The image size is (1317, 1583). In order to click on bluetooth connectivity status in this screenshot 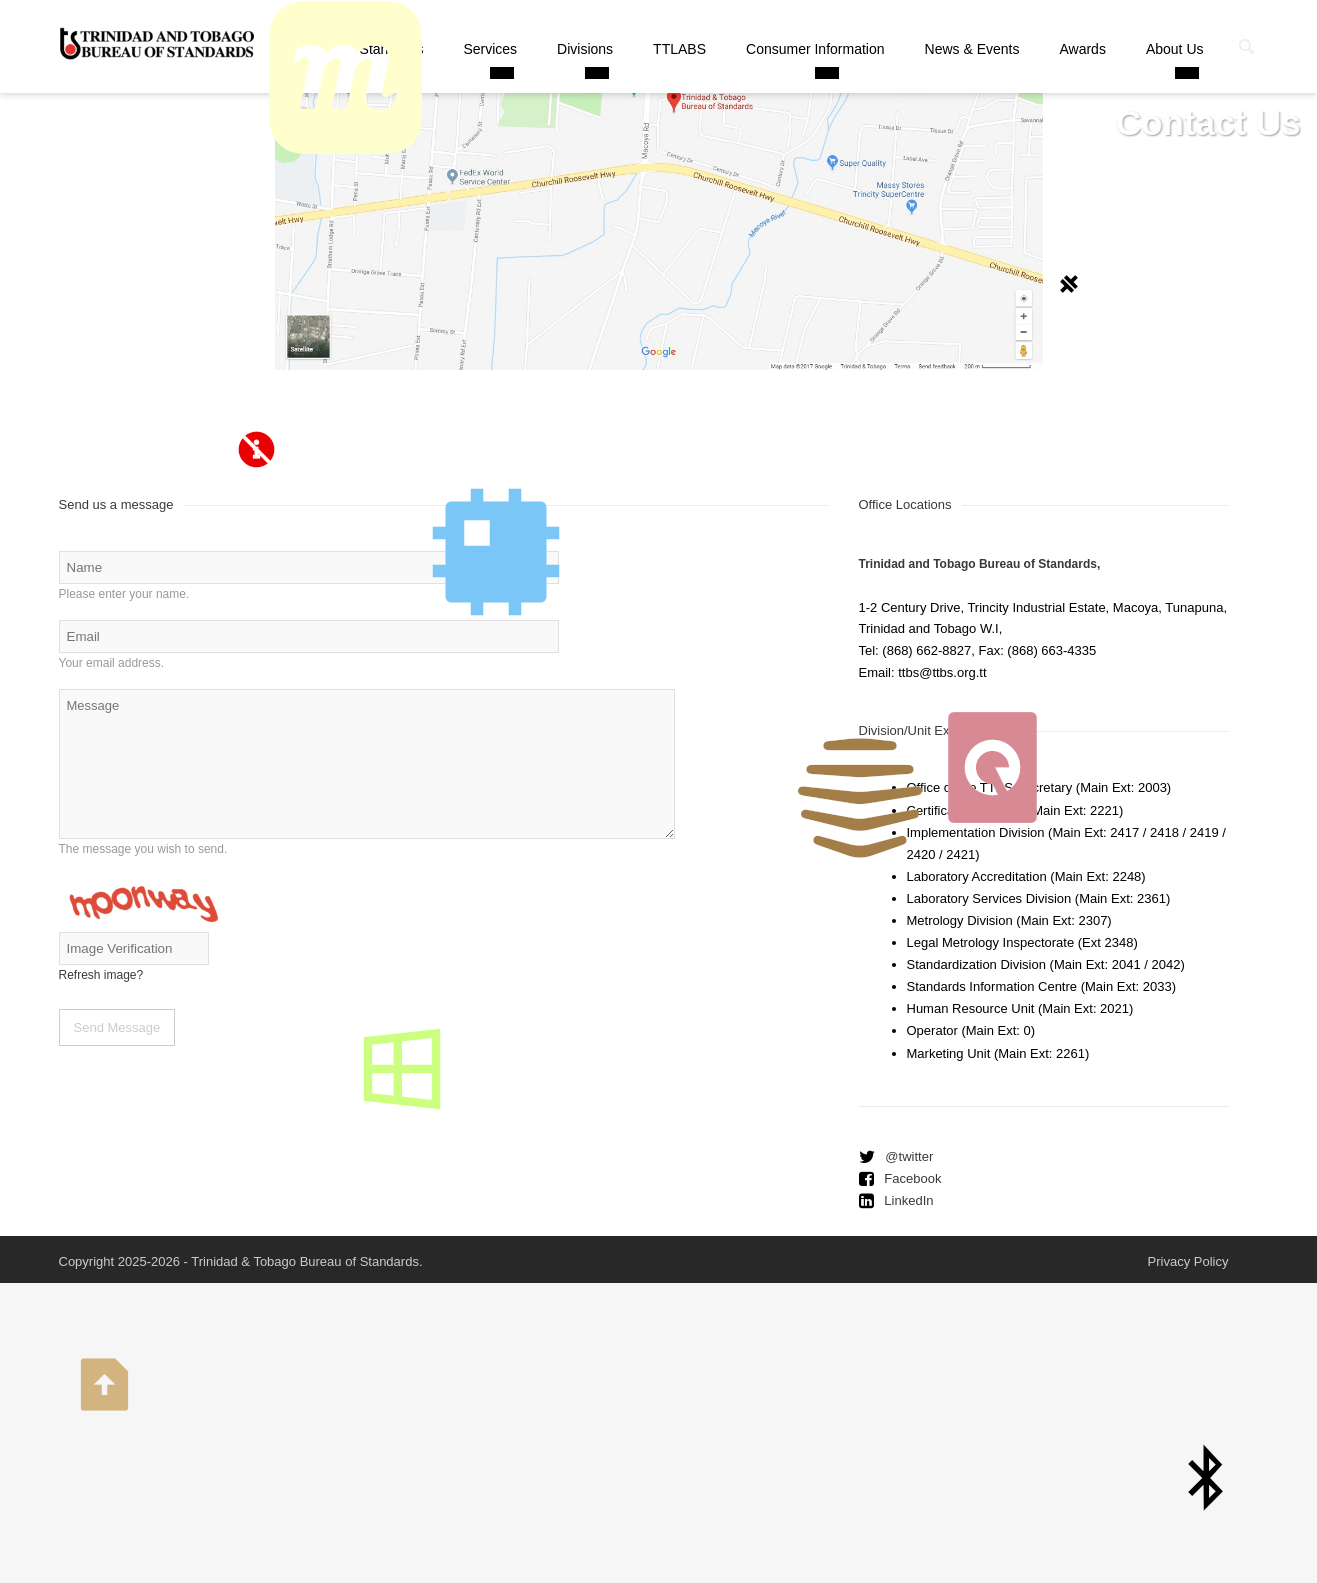, I will do `click(1205, 1477)`.